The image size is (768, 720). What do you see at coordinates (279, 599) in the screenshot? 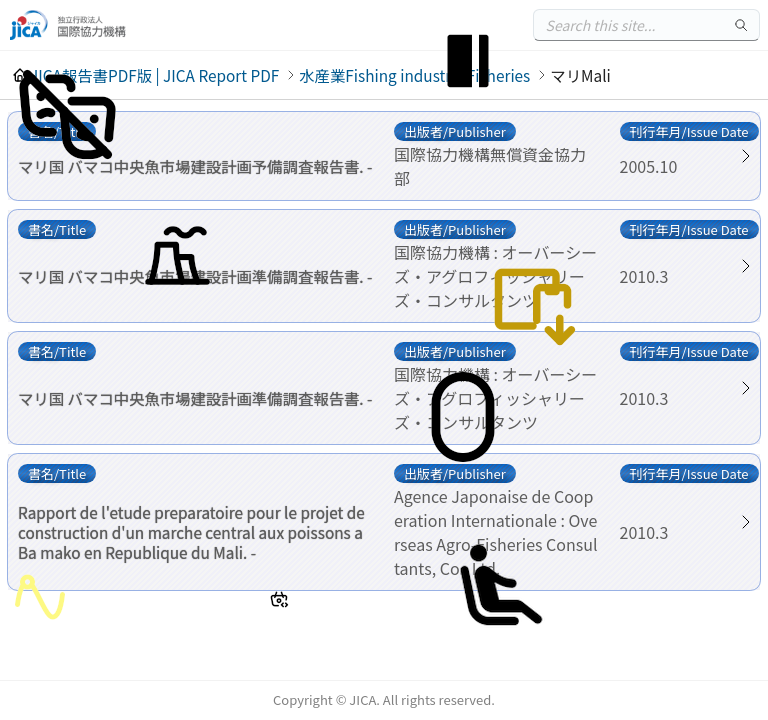
I see `access shopping cart API or developer settings` at bounding box center [279, 599].